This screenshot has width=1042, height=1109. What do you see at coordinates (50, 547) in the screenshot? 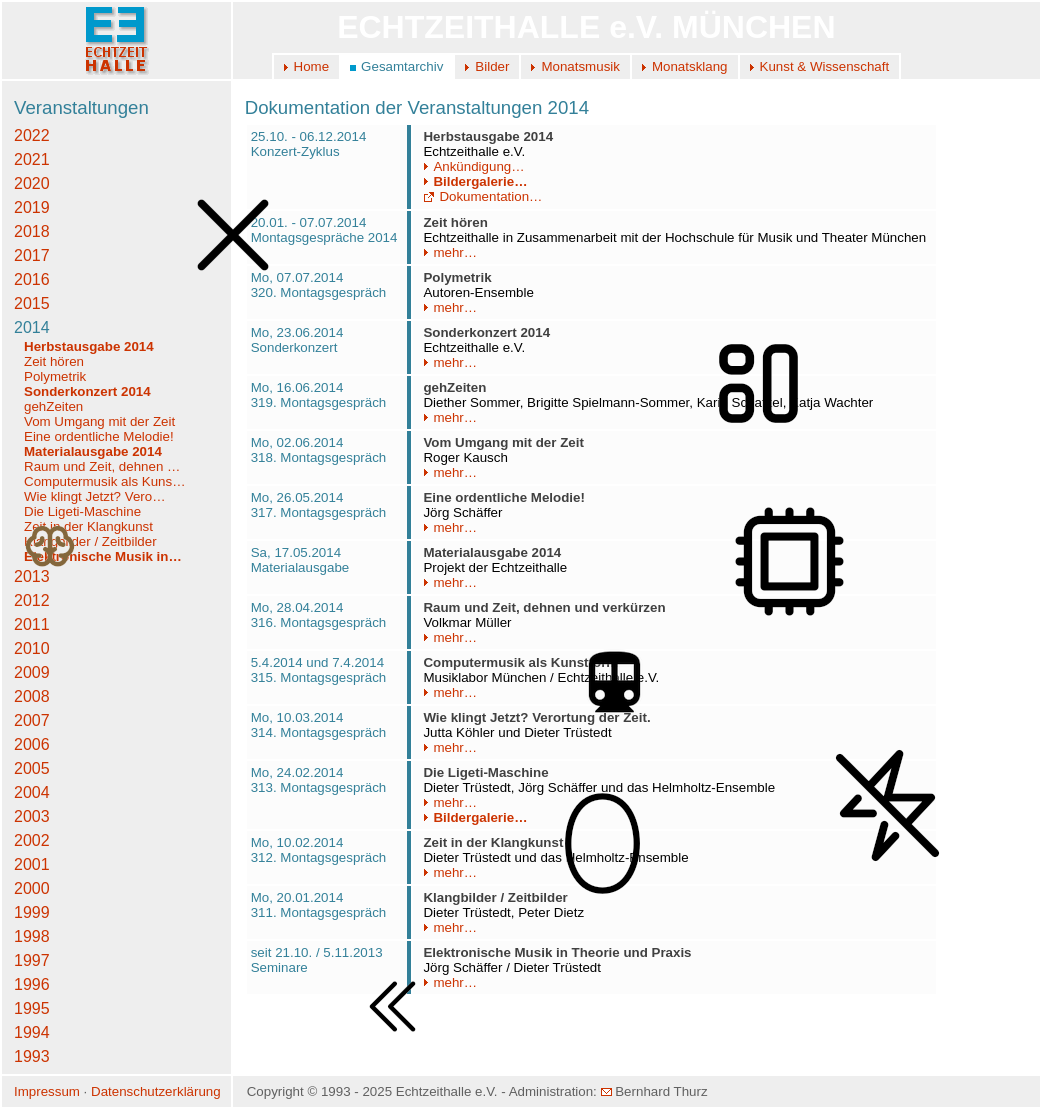
I see `access AI or smart features` at bounding box center [50, 547].